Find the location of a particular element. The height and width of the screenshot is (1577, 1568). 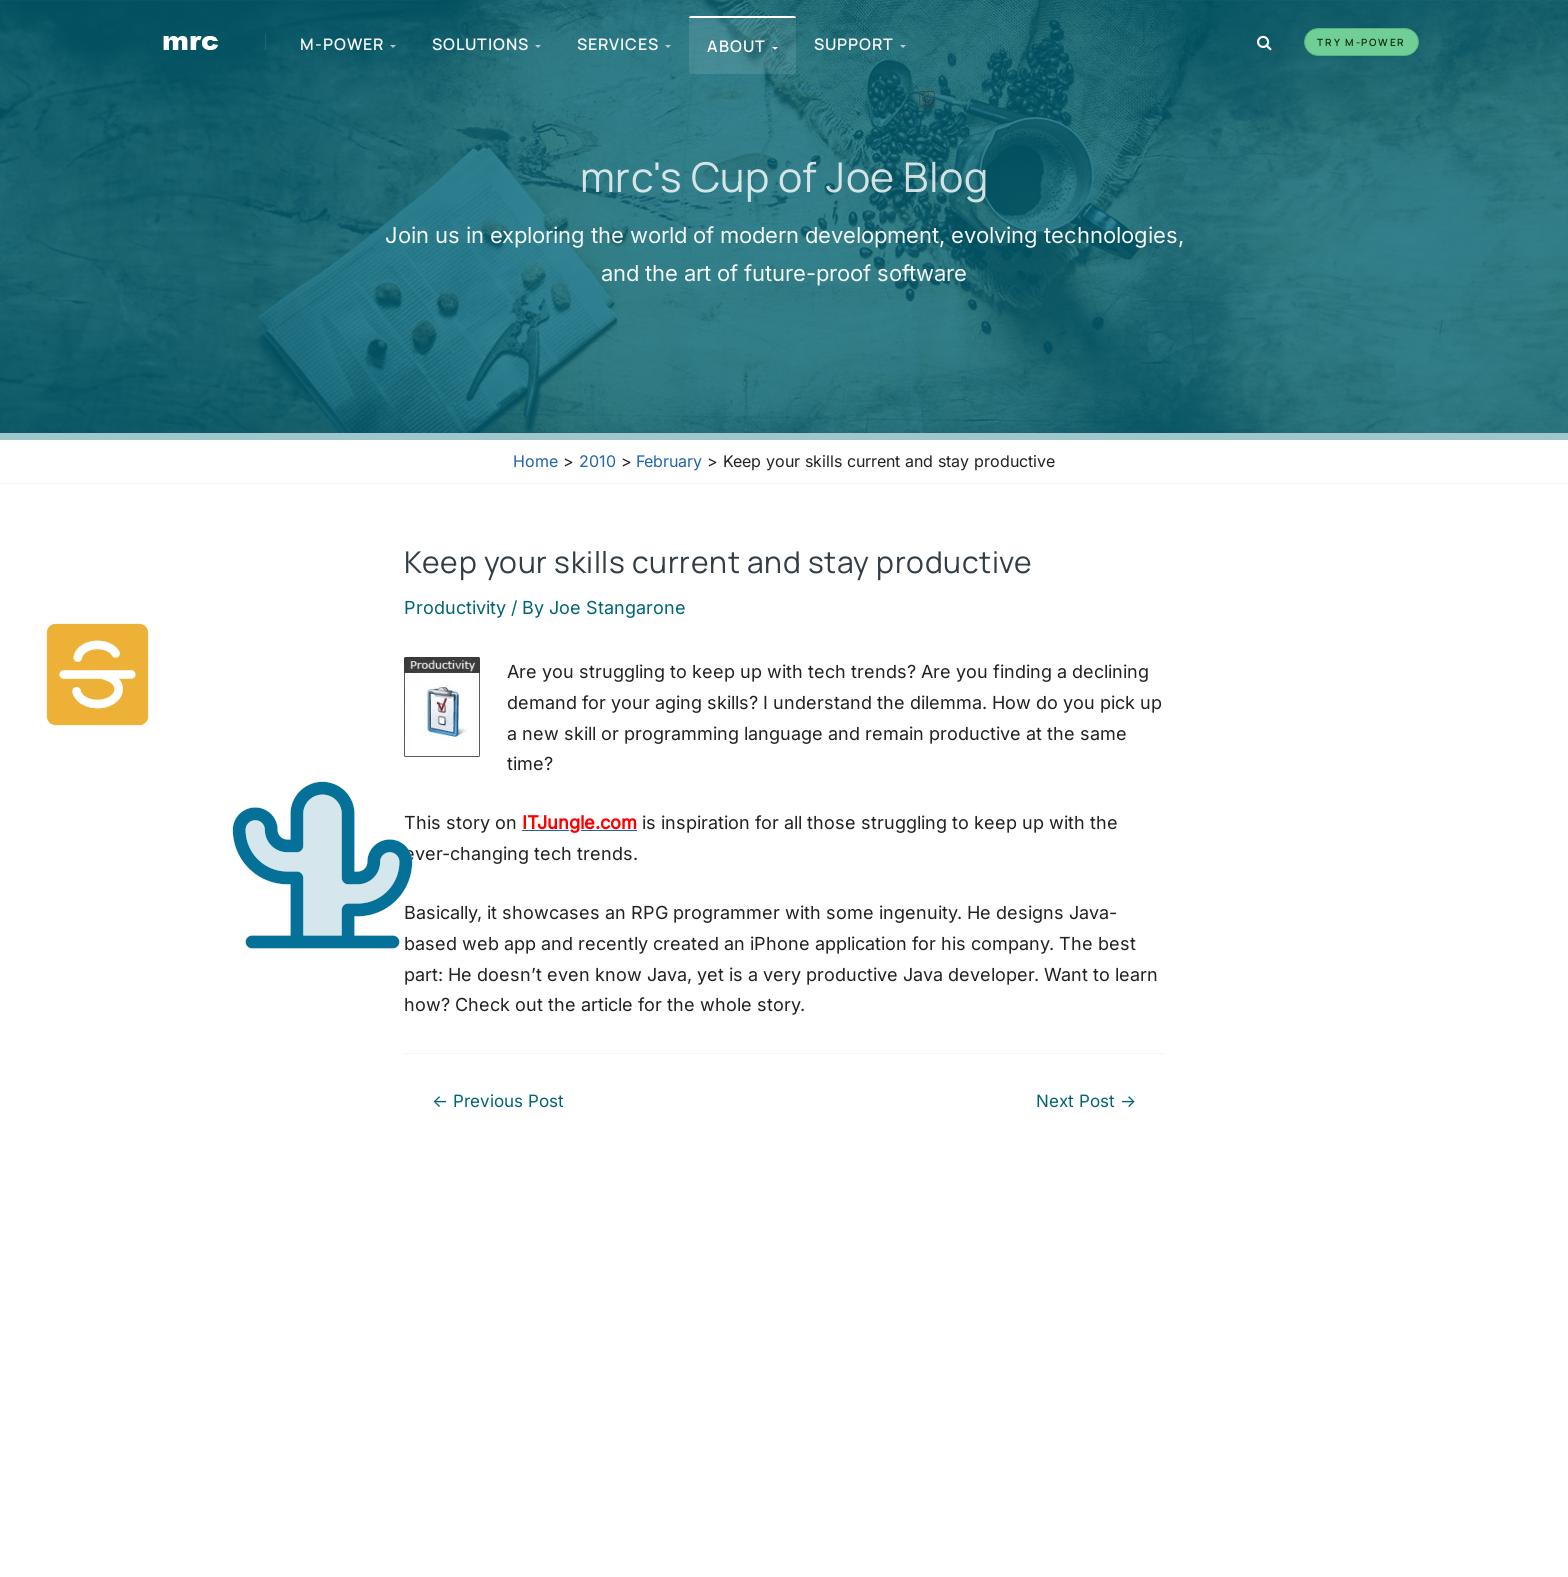

apply strikethrough formatting to selected text is located at coordinates (97, 674).